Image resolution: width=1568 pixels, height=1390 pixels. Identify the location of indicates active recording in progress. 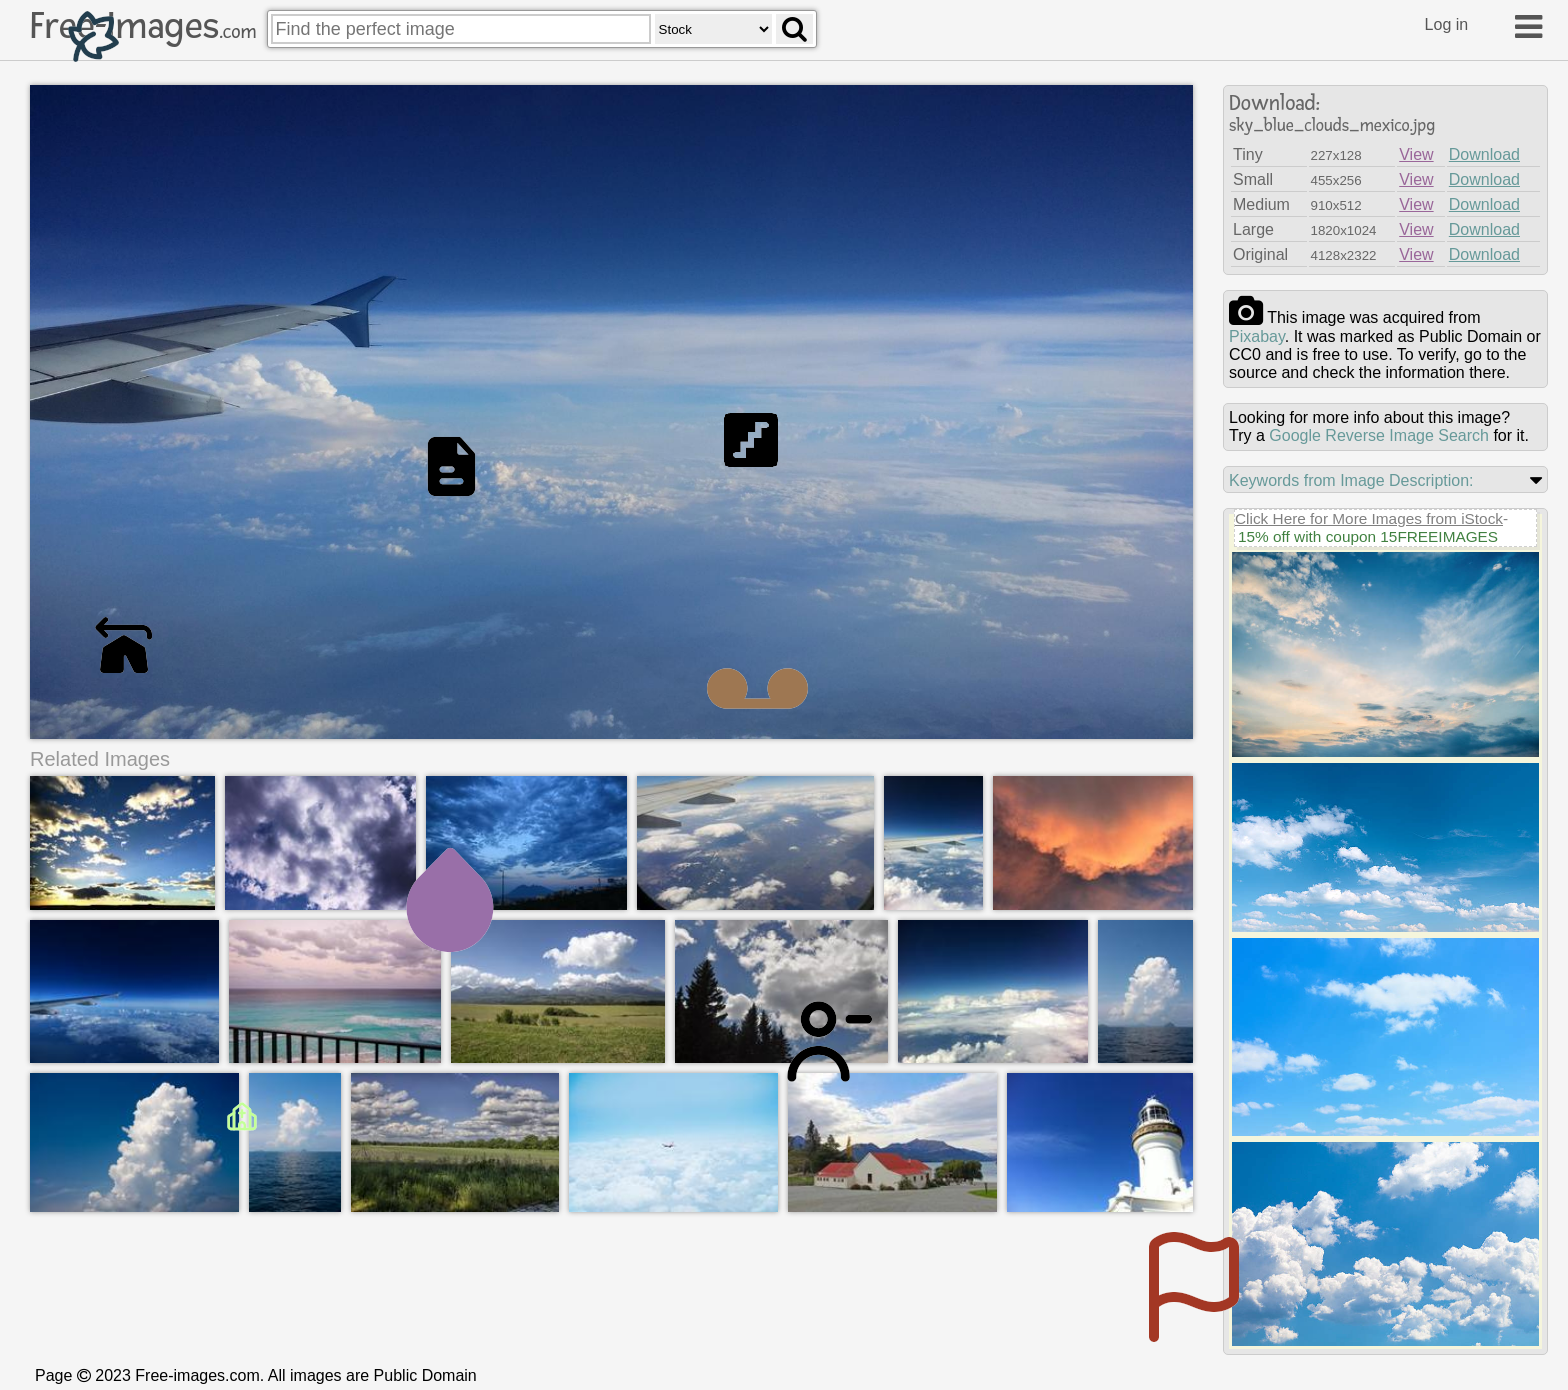
(757, 688).